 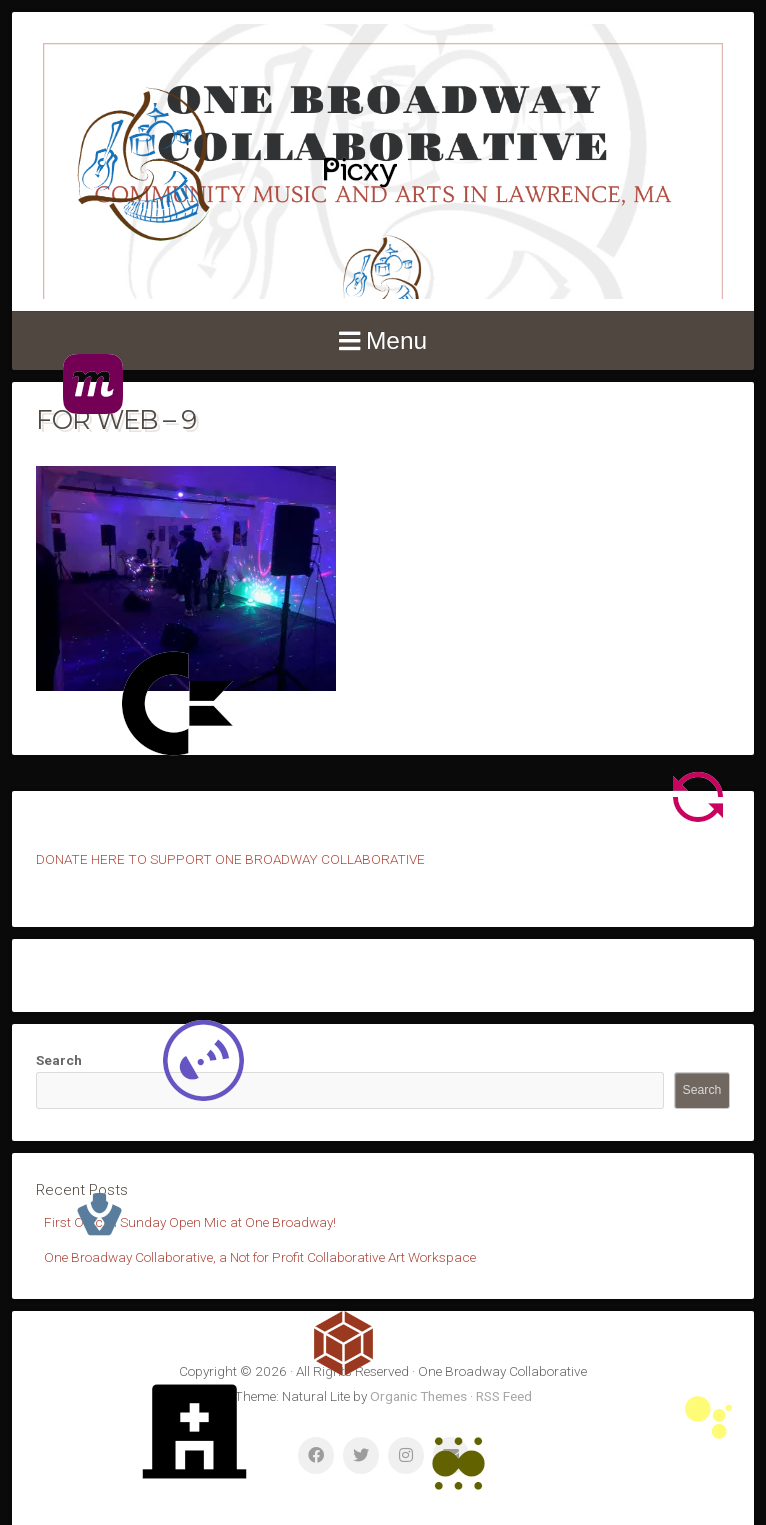 I want to click on commodore brand logo, so click(x=177, y=703).